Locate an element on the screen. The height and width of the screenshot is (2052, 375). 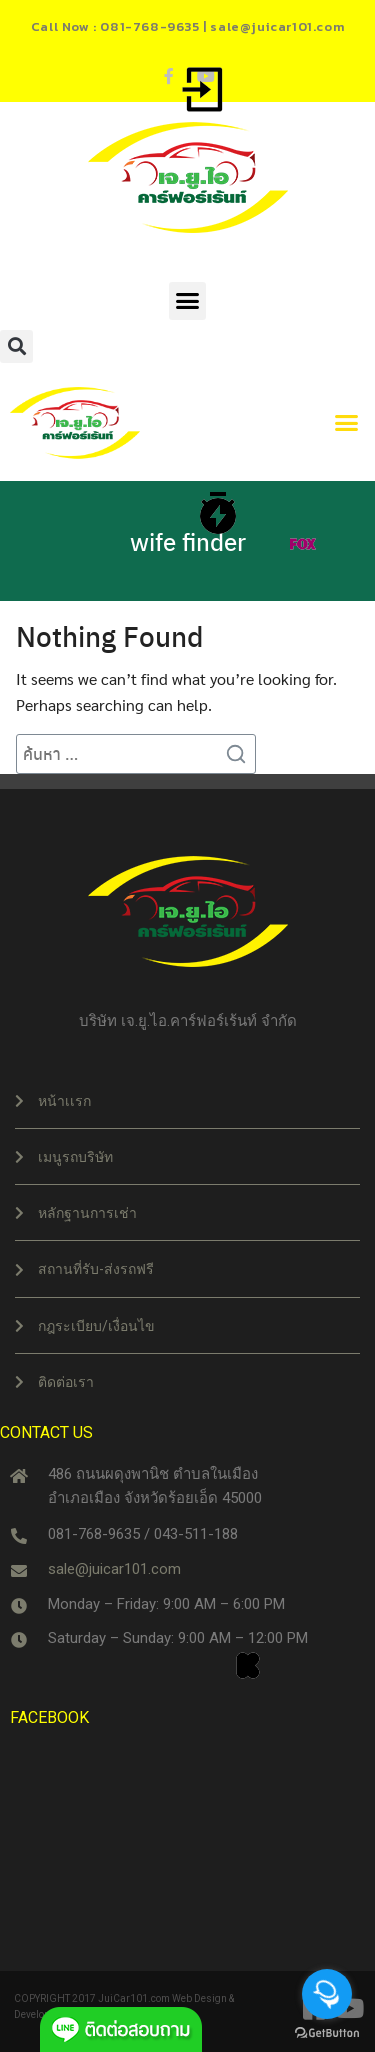
log in to your account is located at coordinates (204, 89).